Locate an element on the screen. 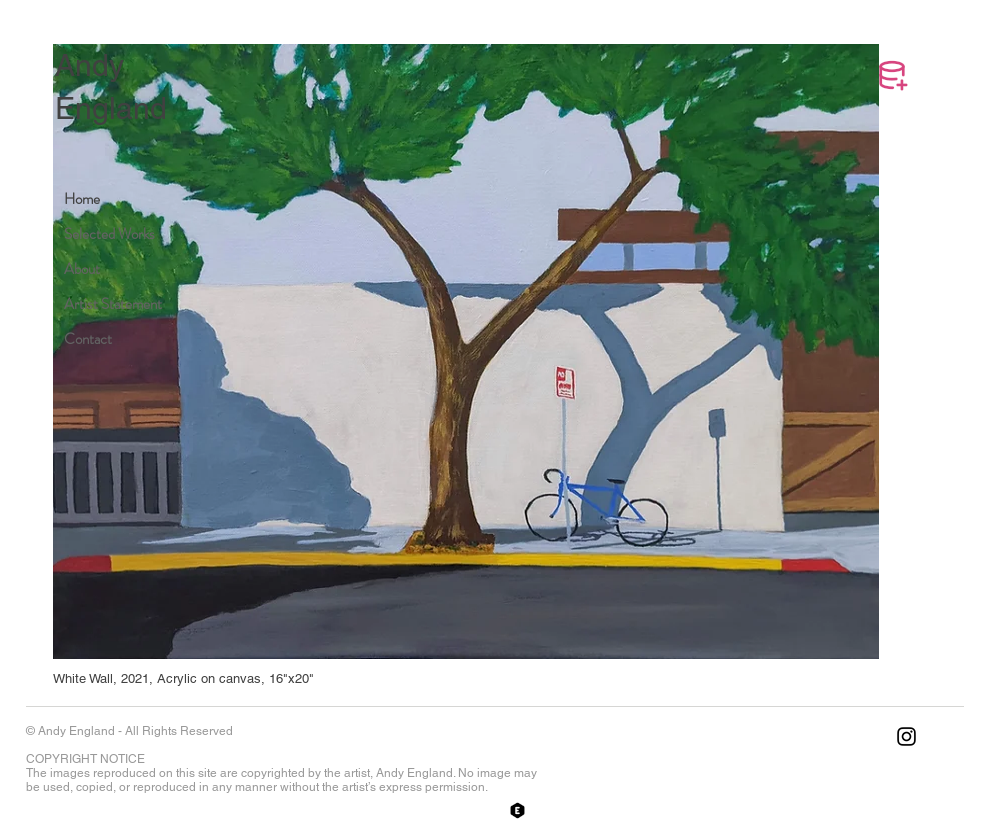  app icon for a service or brand starting with "E" is located at coordinates (517, 810).